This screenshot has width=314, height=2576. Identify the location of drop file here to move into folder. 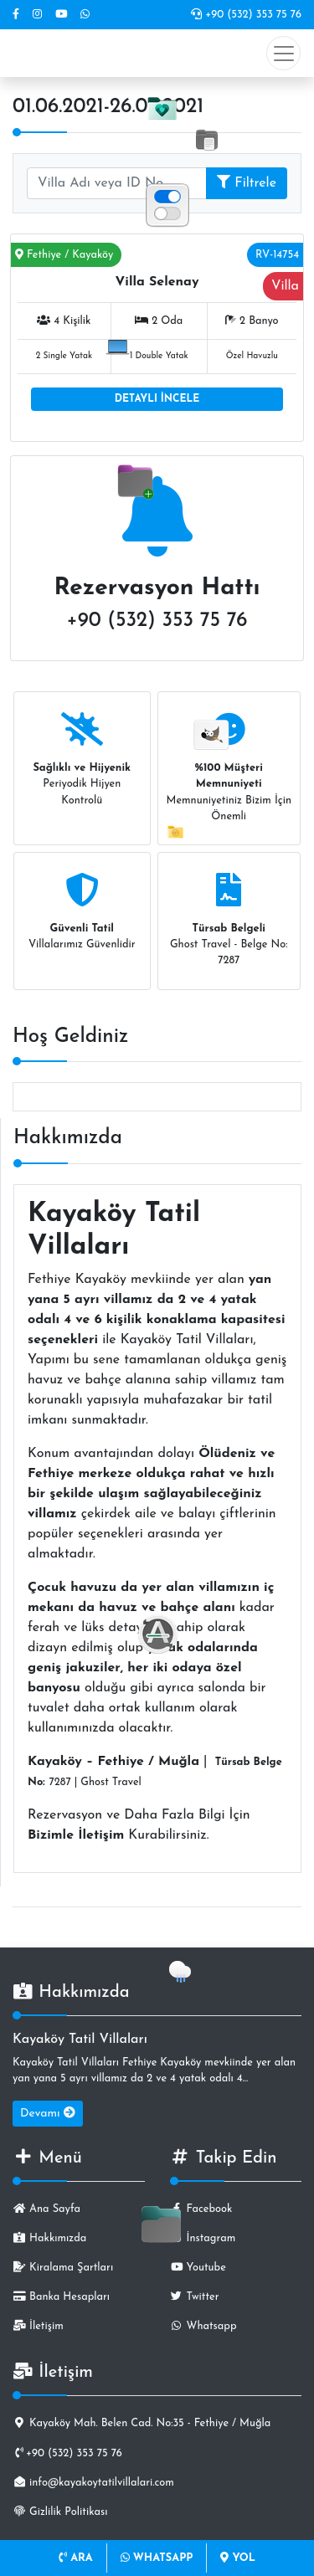
(161, 2224).